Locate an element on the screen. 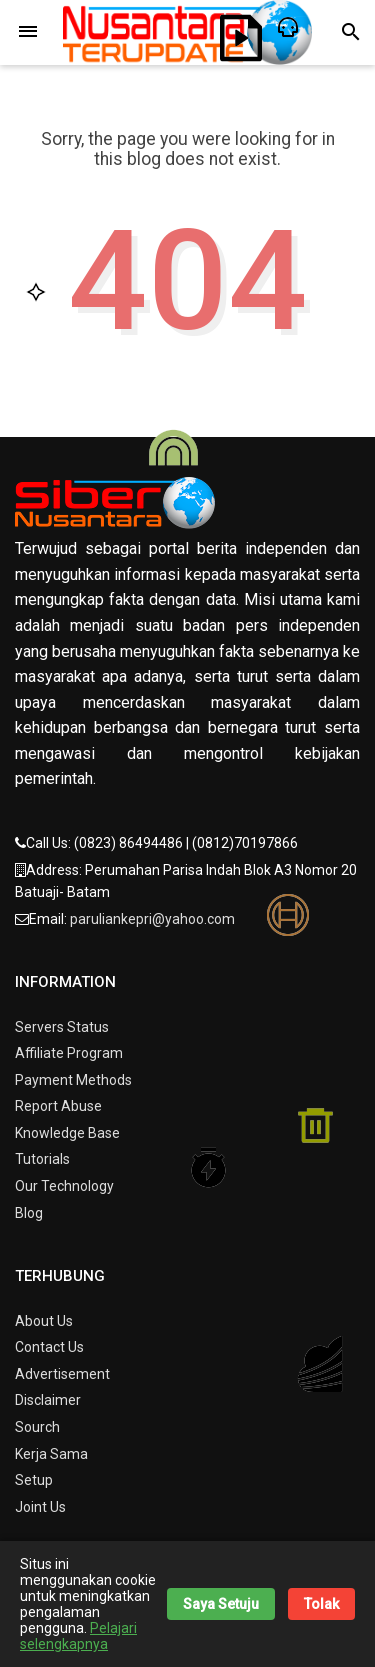 This screenshot has width=375, height=1667. view weather conditions with rainbow is located at coordinates (173, 447).